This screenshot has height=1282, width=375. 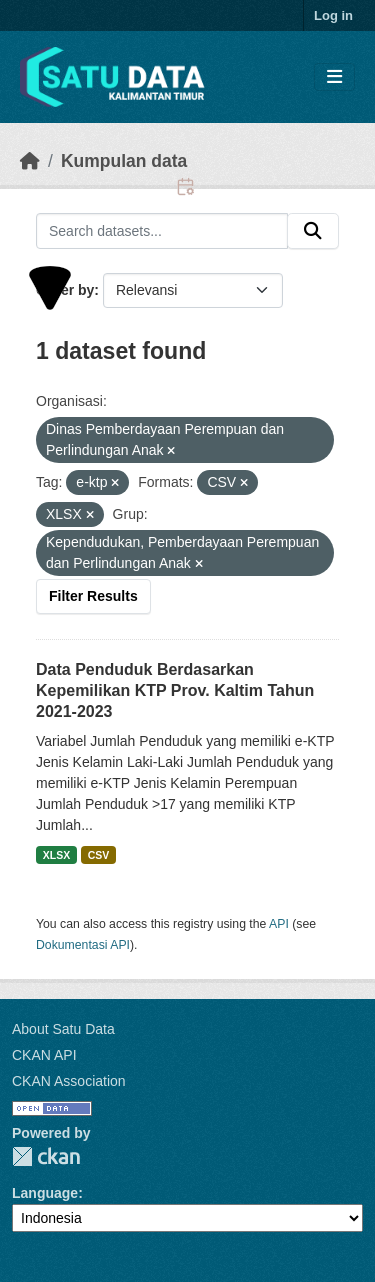 What do you see at coordinates (185, 186) in the screenshot?
I see `access calendar settings` at bounding box center [185, 186].